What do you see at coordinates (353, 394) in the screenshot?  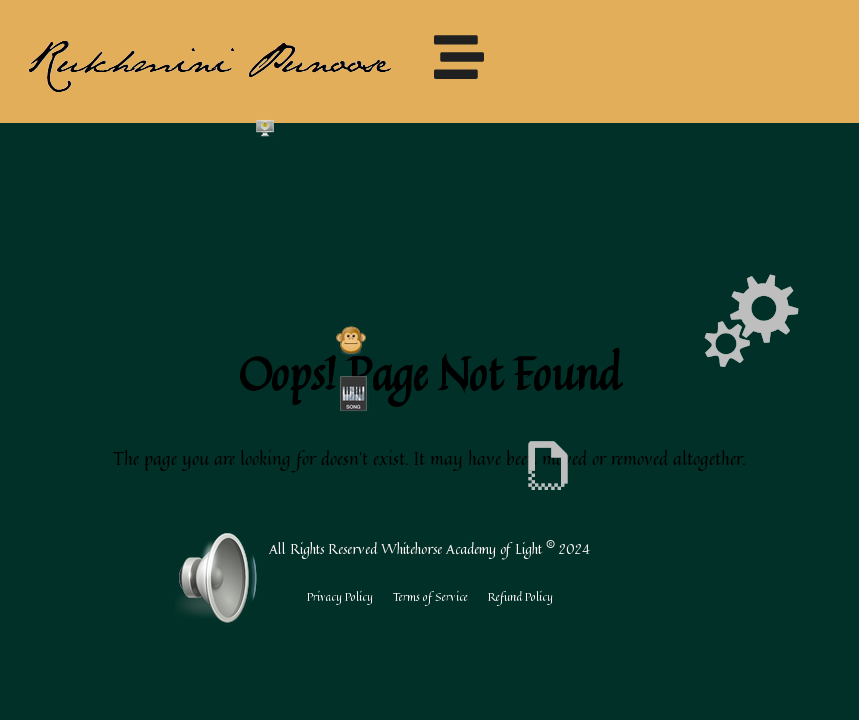 I see `open a song file in GarageBand` at bounding box center [353, 394].